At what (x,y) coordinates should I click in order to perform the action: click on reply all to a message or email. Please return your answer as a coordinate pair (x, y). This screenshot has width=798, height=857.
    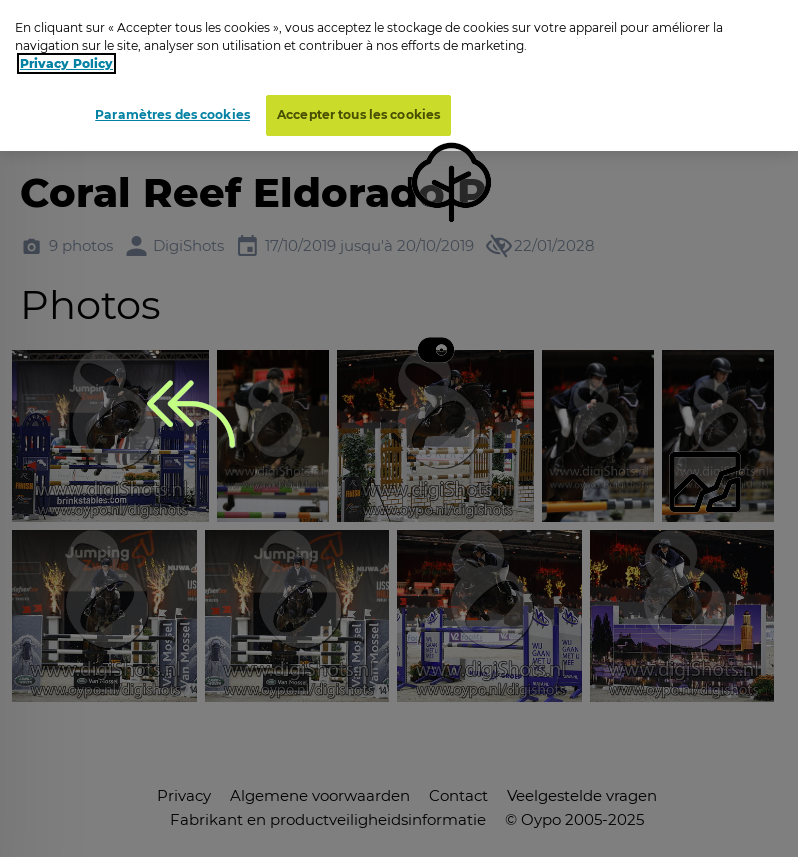
    Looking at the image, I should click on (191, 414).